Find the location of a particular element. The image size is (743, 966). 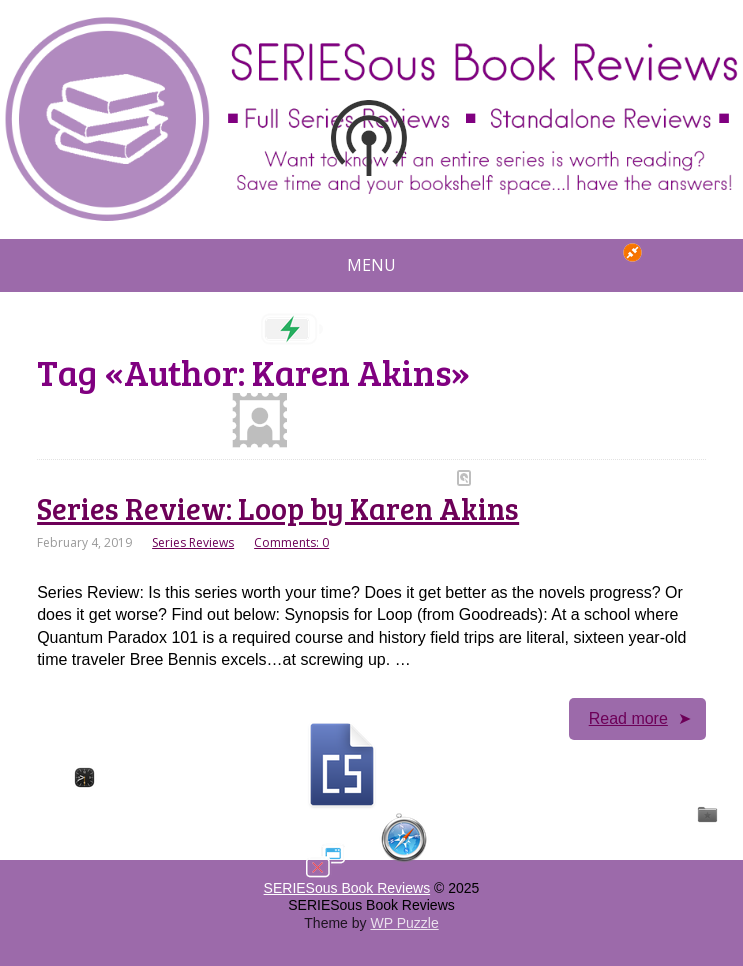

disconnect or shut down external display is located at coordinates (325, 860).